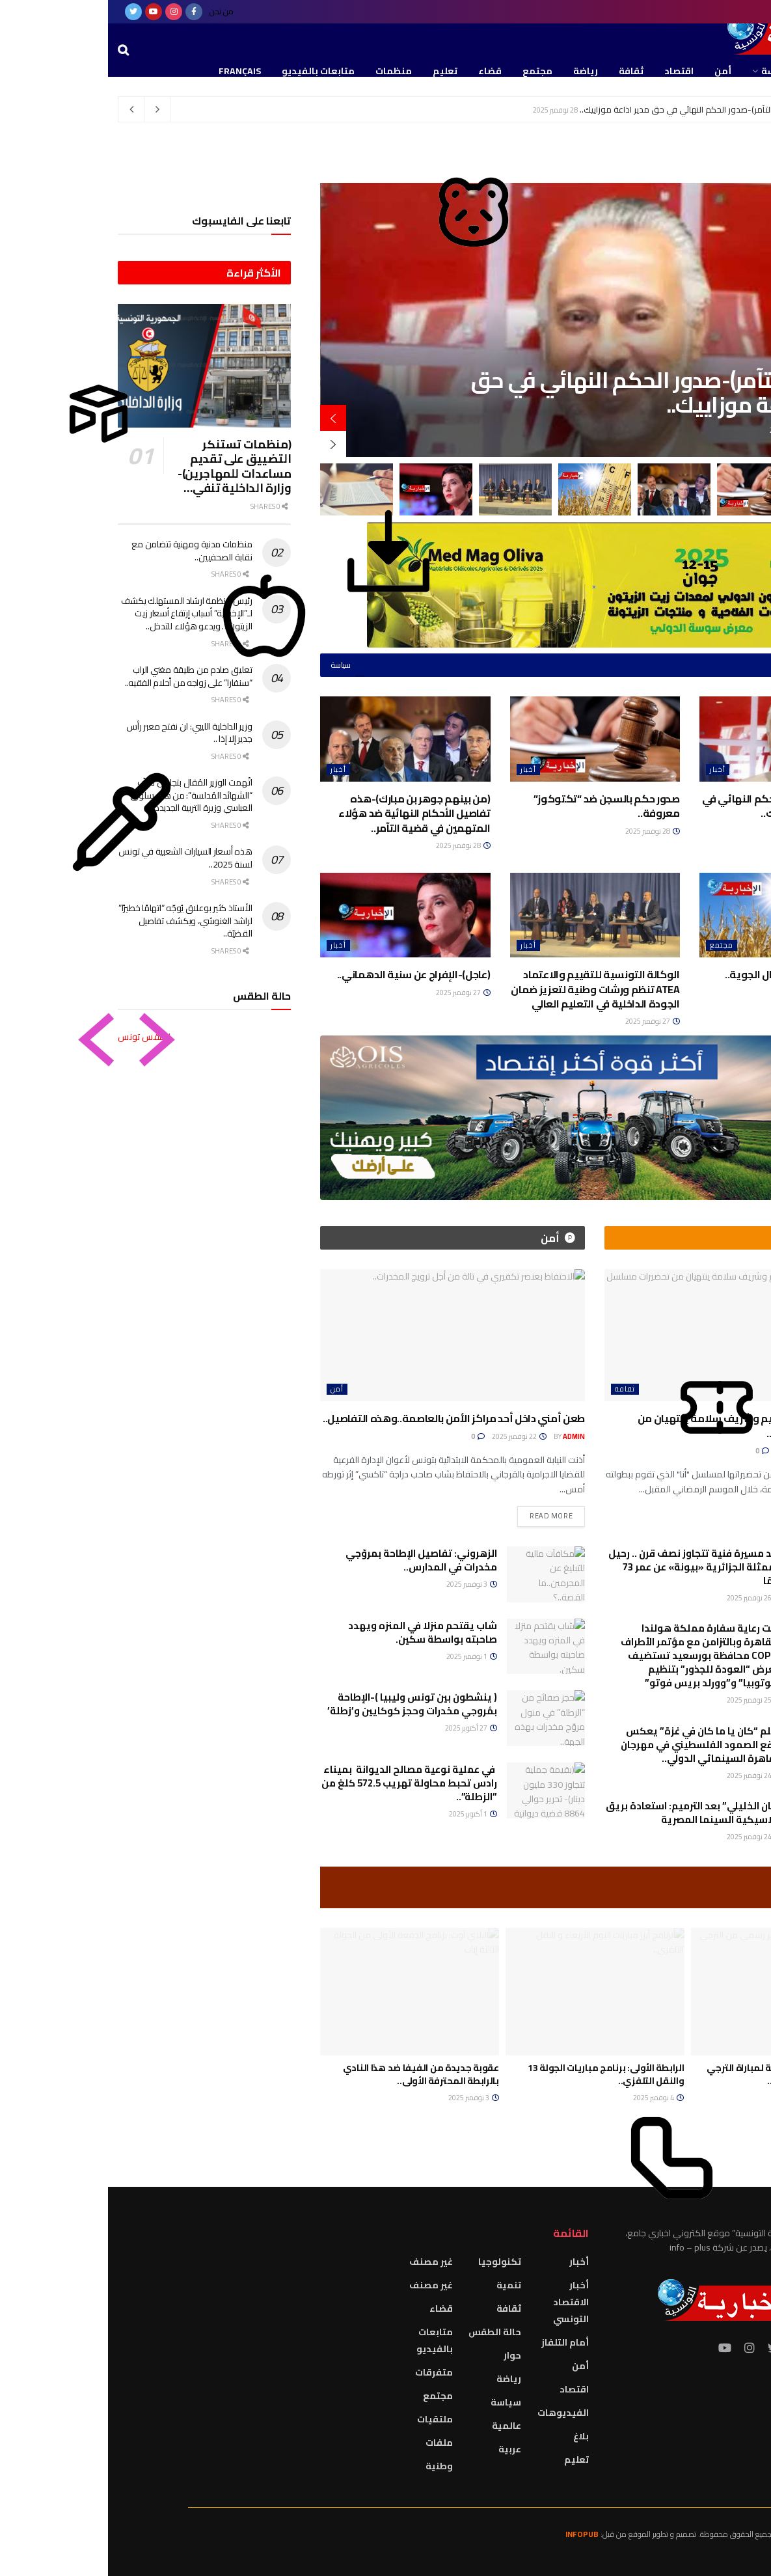 The width and height of the screenshot is (771, 2576). I want to click on download a file to your device, so click(388, 555).